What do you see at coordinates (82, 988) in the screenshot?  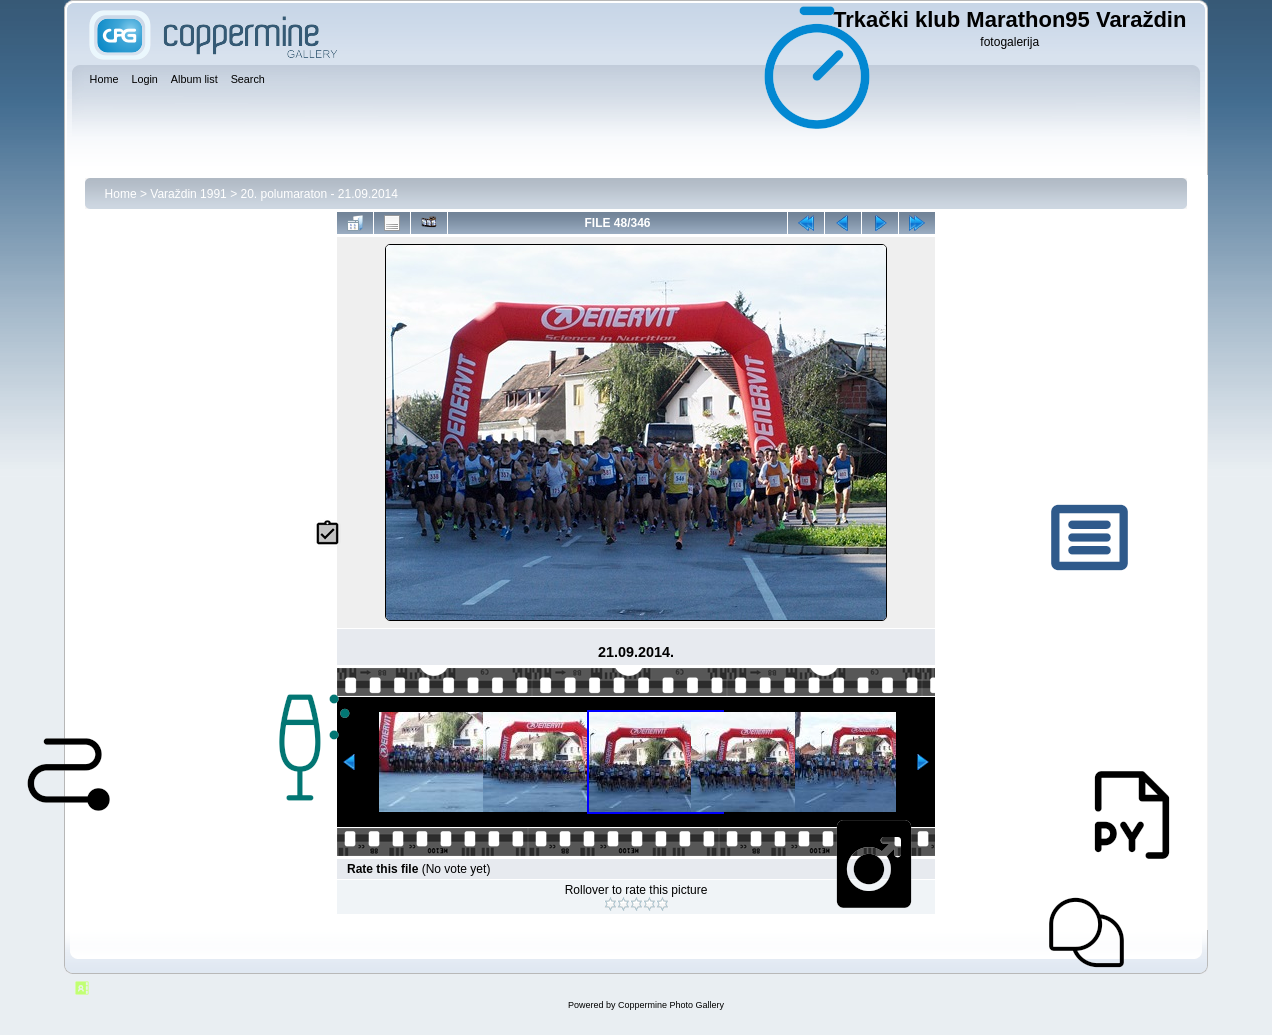 I see `open contacts or address book` at bounding box center [82, 988].